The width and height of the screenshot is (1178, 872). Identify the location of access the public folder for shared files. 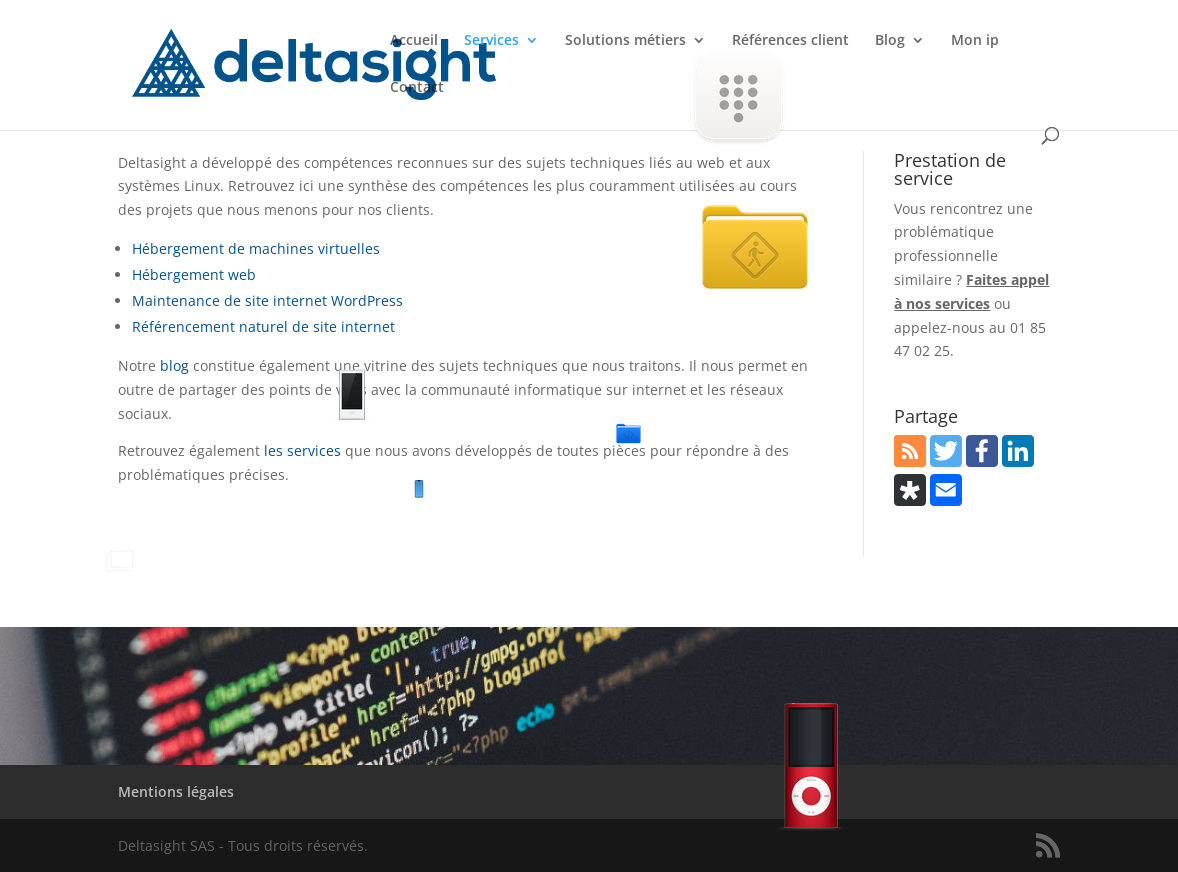
(755, 247).